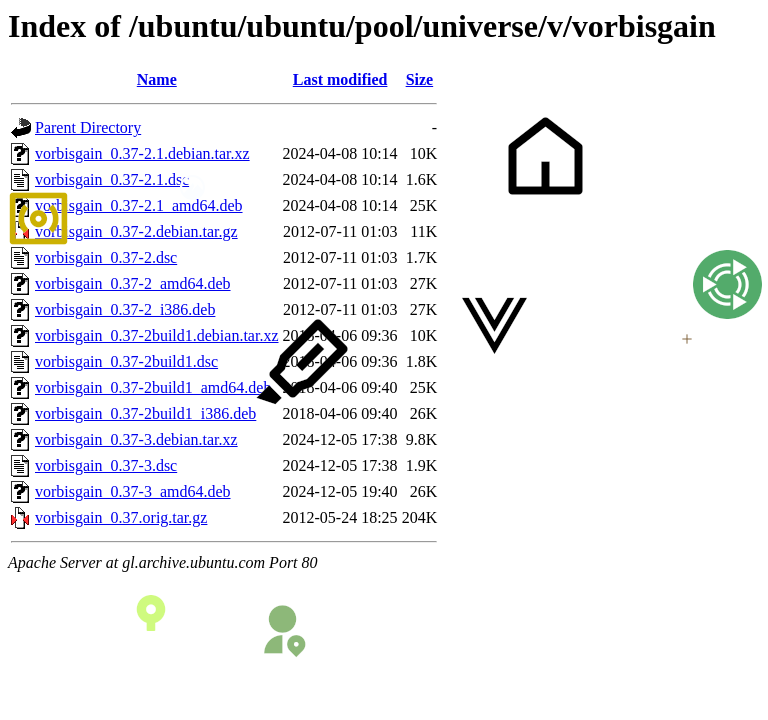 This screenshot has height=720, width=768. What do you see at coordinates (494, 324) in the screenshot?
I see `vue.js framework logo` at bounding box center [494, 324].